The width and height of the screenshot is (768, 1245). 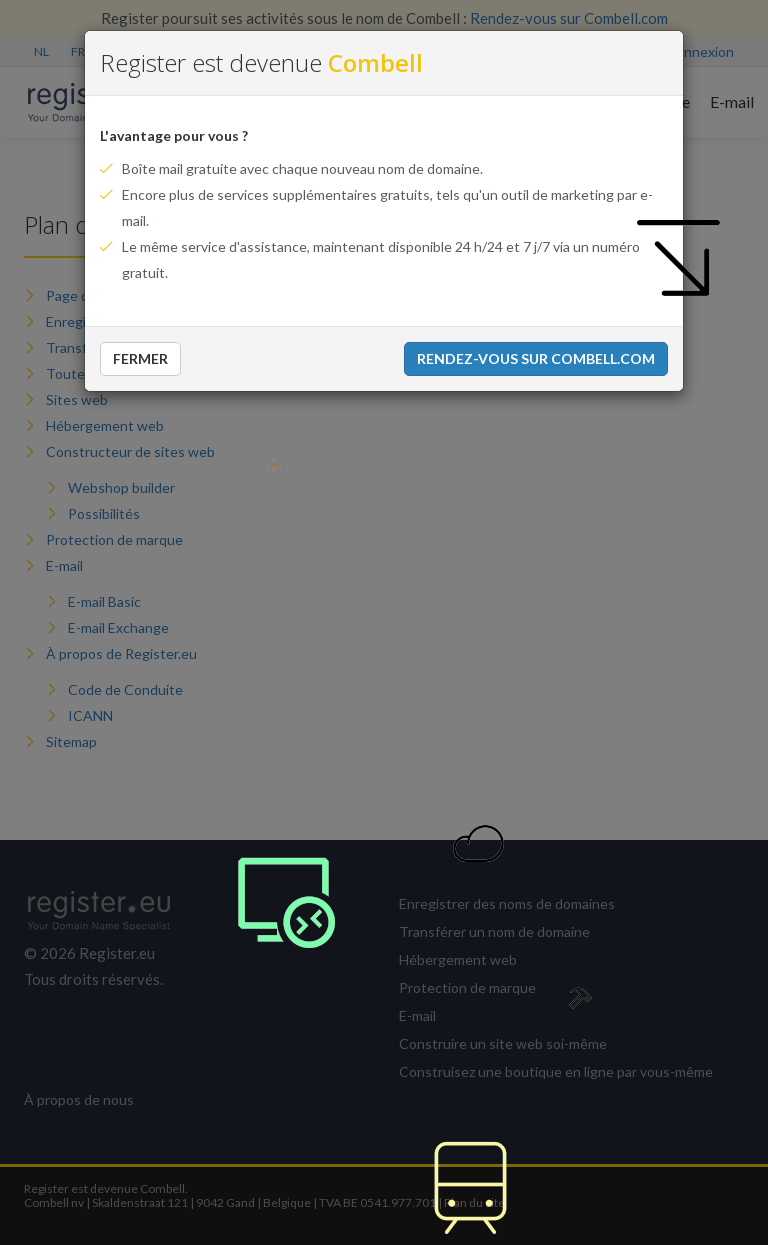 I want to click on access tools or settings, so click(x=579, y=998).